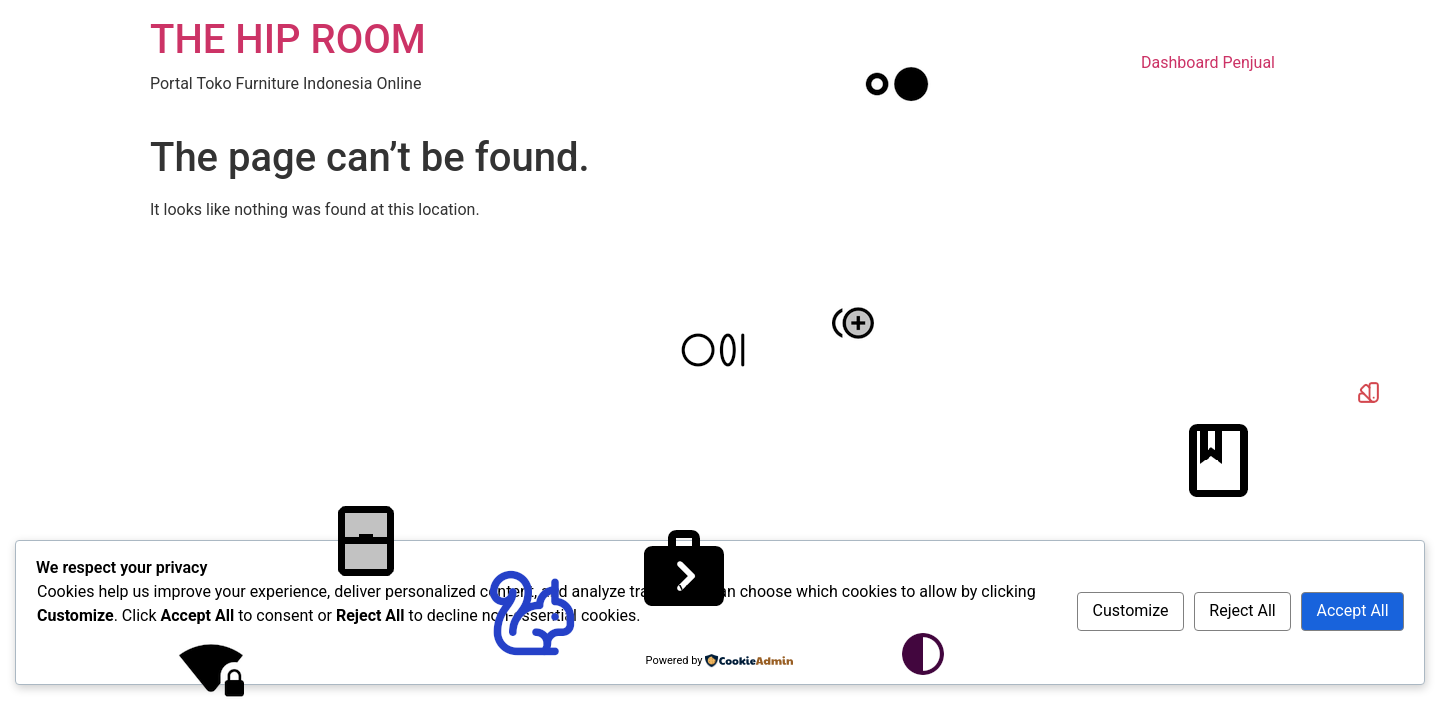 Image resolution: width=1440 pixels, height=720 pixels. What do you see at coordinates (1368, 392) in the screenshot?
I see `select a color from the palette` at bounding box center [1368, 392].